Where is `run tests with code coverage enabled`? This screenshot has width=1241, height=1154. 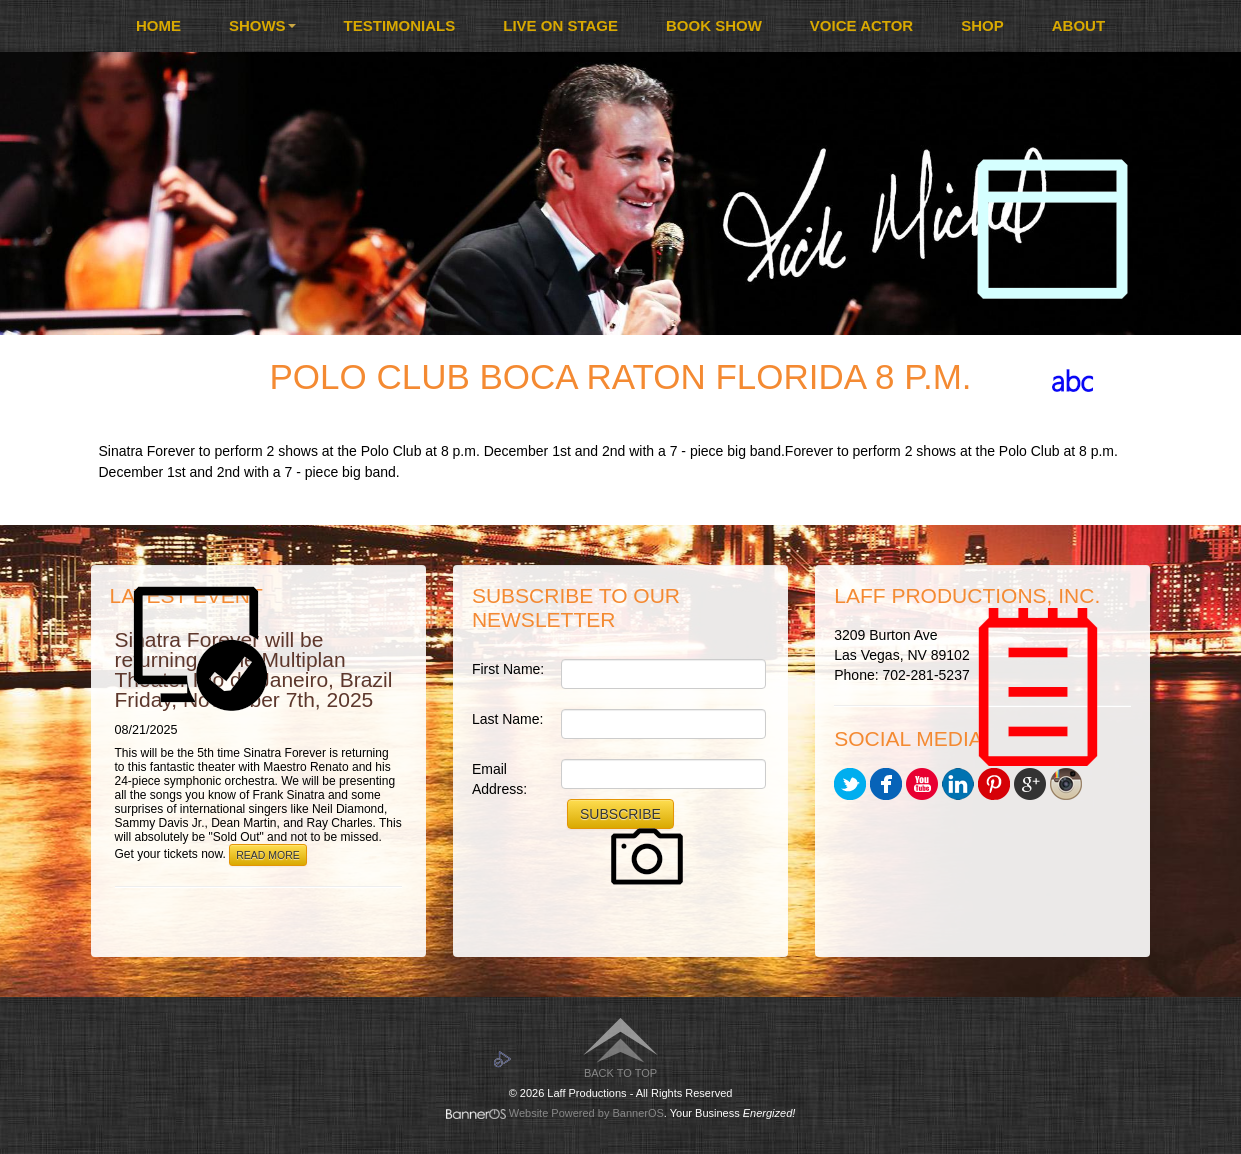
run tests with code coverage enabled is located at coordinates (502, 1058).